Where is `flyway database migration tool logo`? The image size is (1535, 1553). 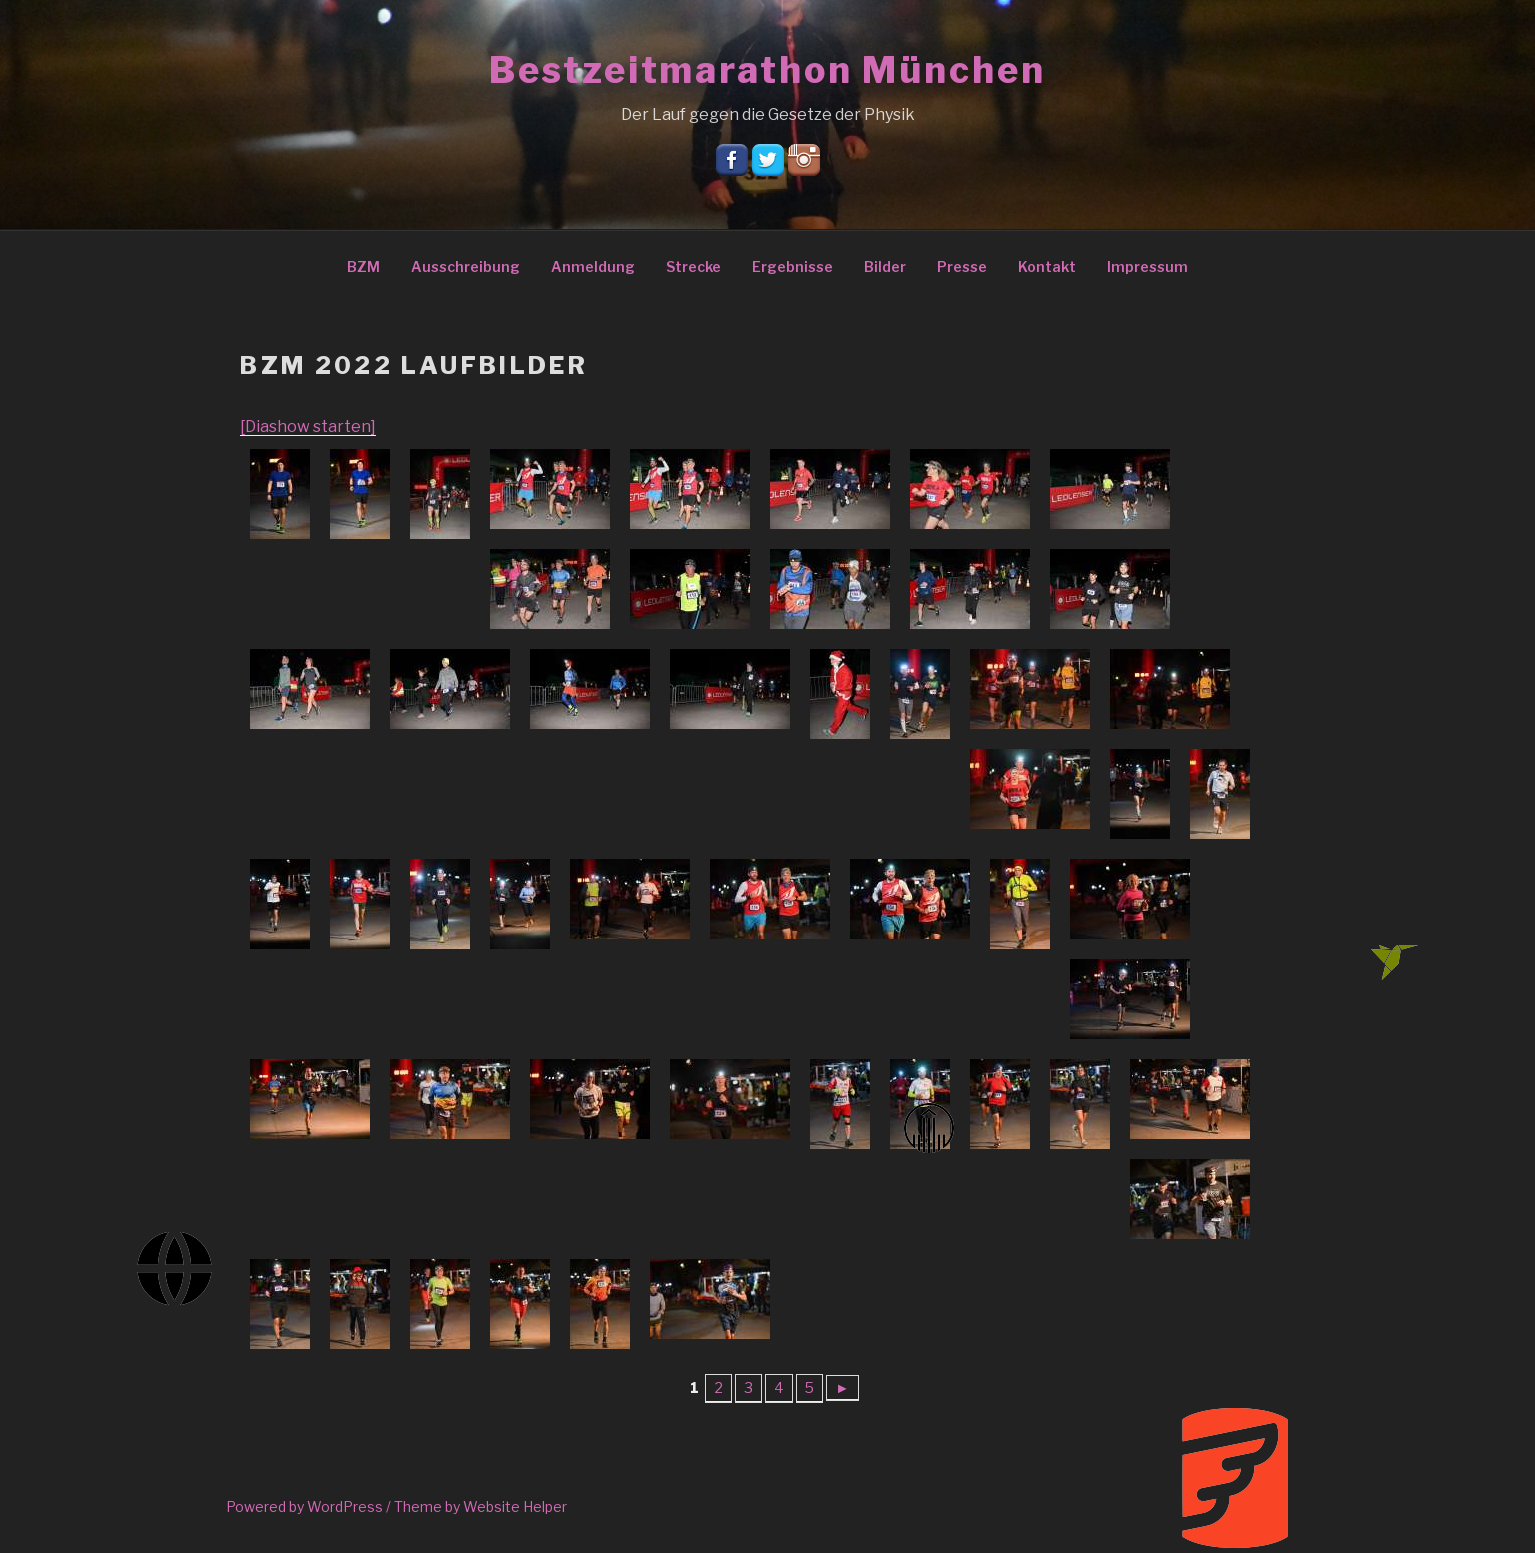
flyway database migration tool logo is located at coordinates (1235, 1478).